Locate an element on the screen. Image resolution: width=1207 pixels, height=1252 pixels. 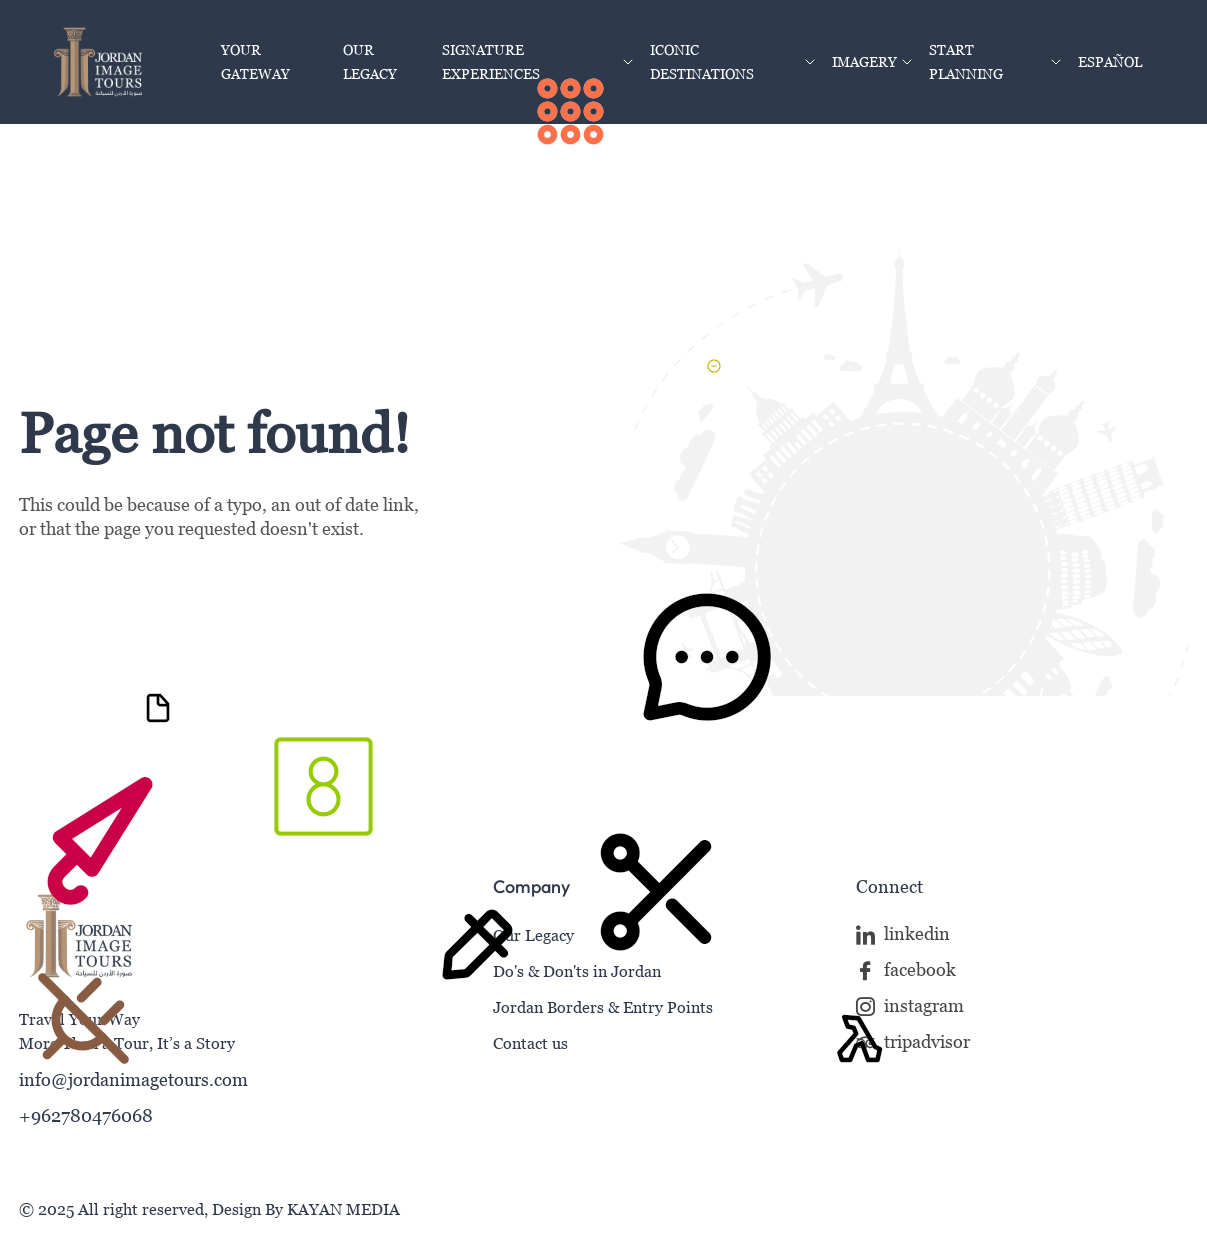
open LINQPad application is located at coordinates (858, 1038).